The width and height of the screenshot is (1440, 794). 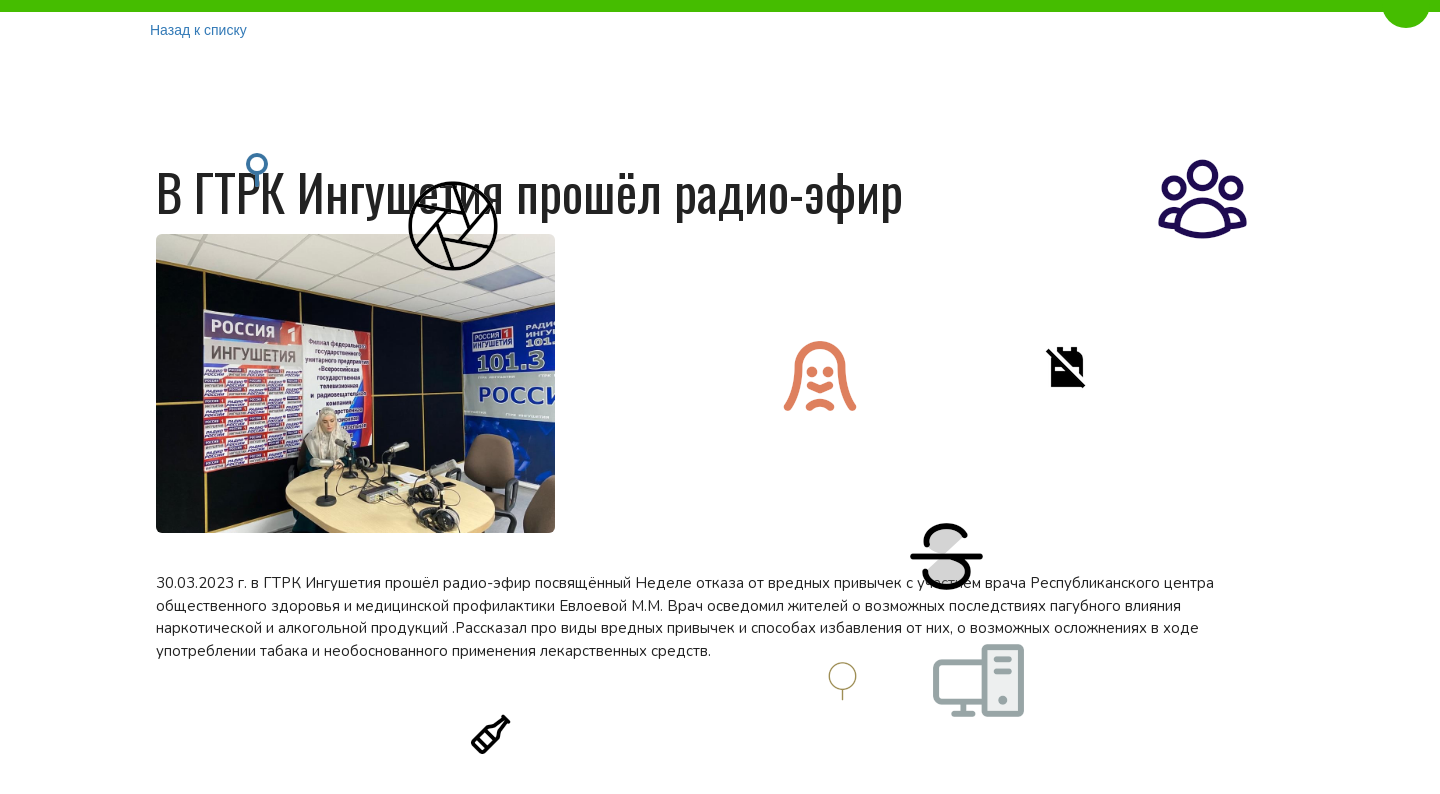 I want to click on indicates linux operating system compatibility, so click(x=820, y=380).